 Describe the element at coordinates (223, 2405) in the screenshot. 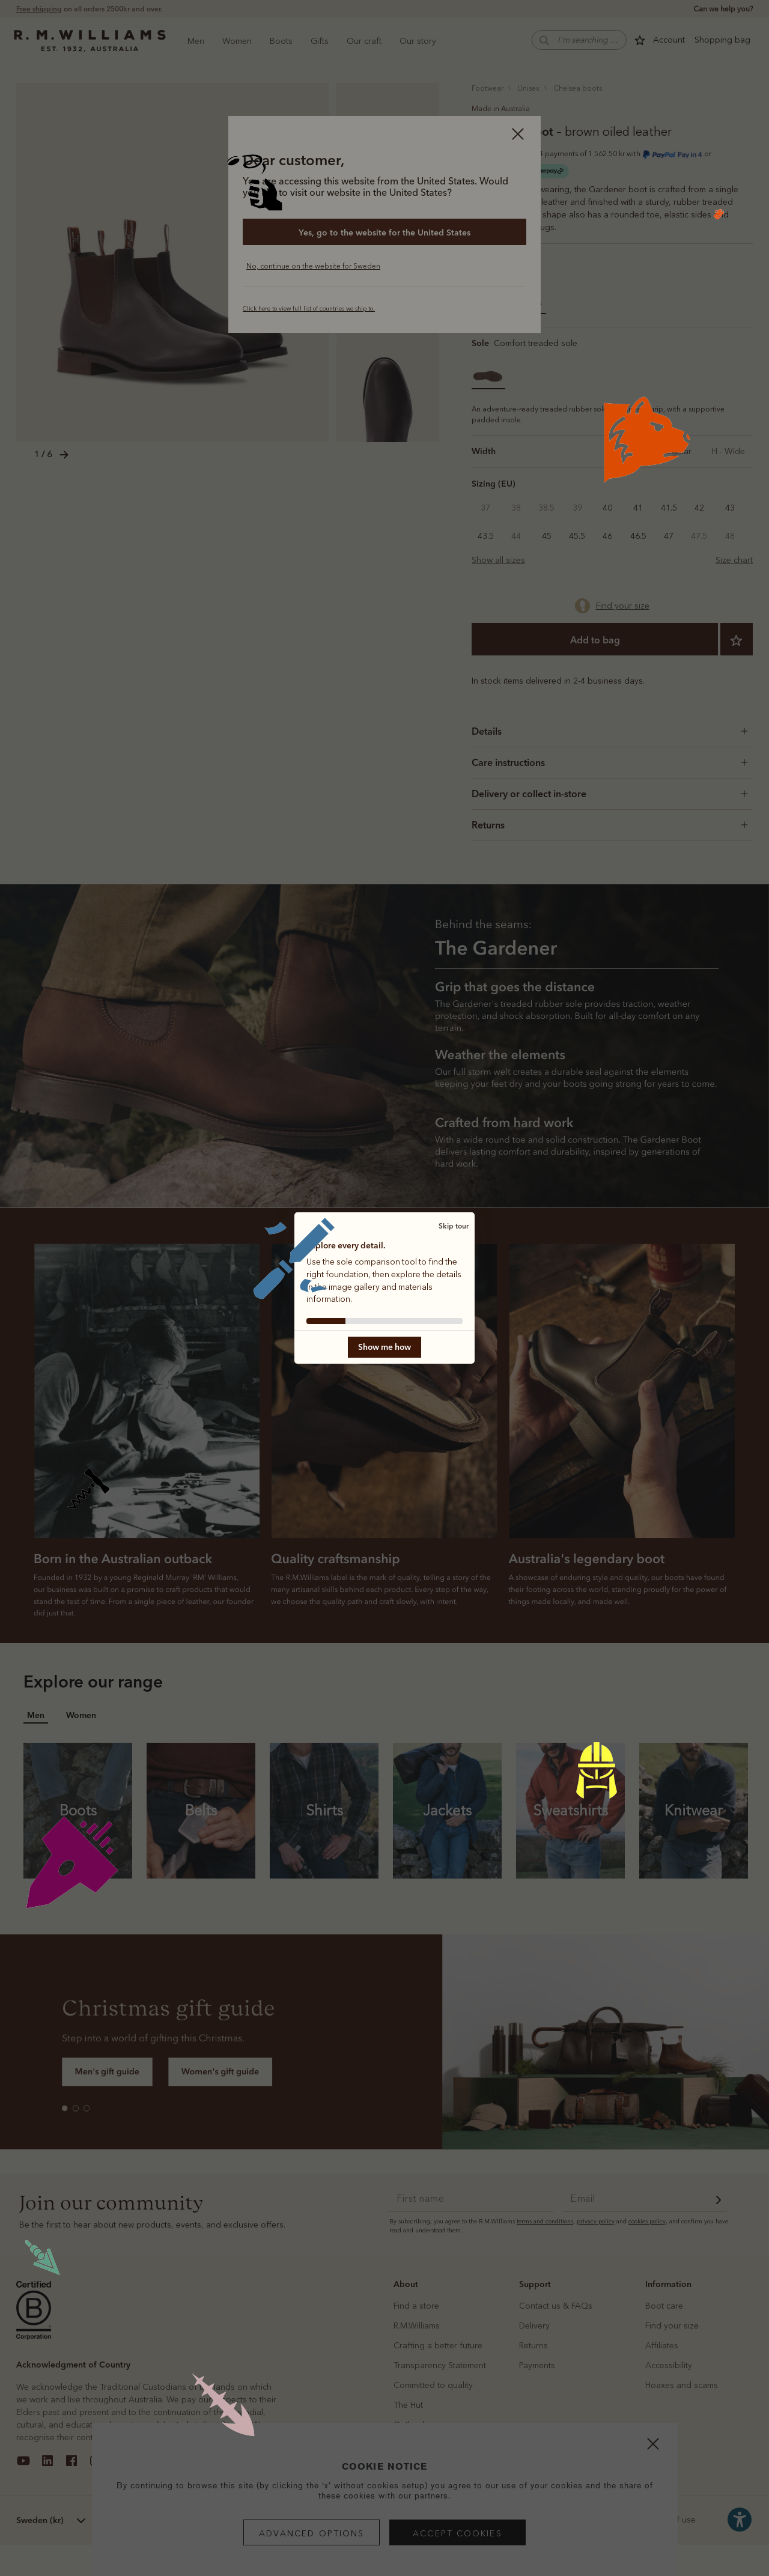

I see `select a barbed arrow projectile type` at that location.